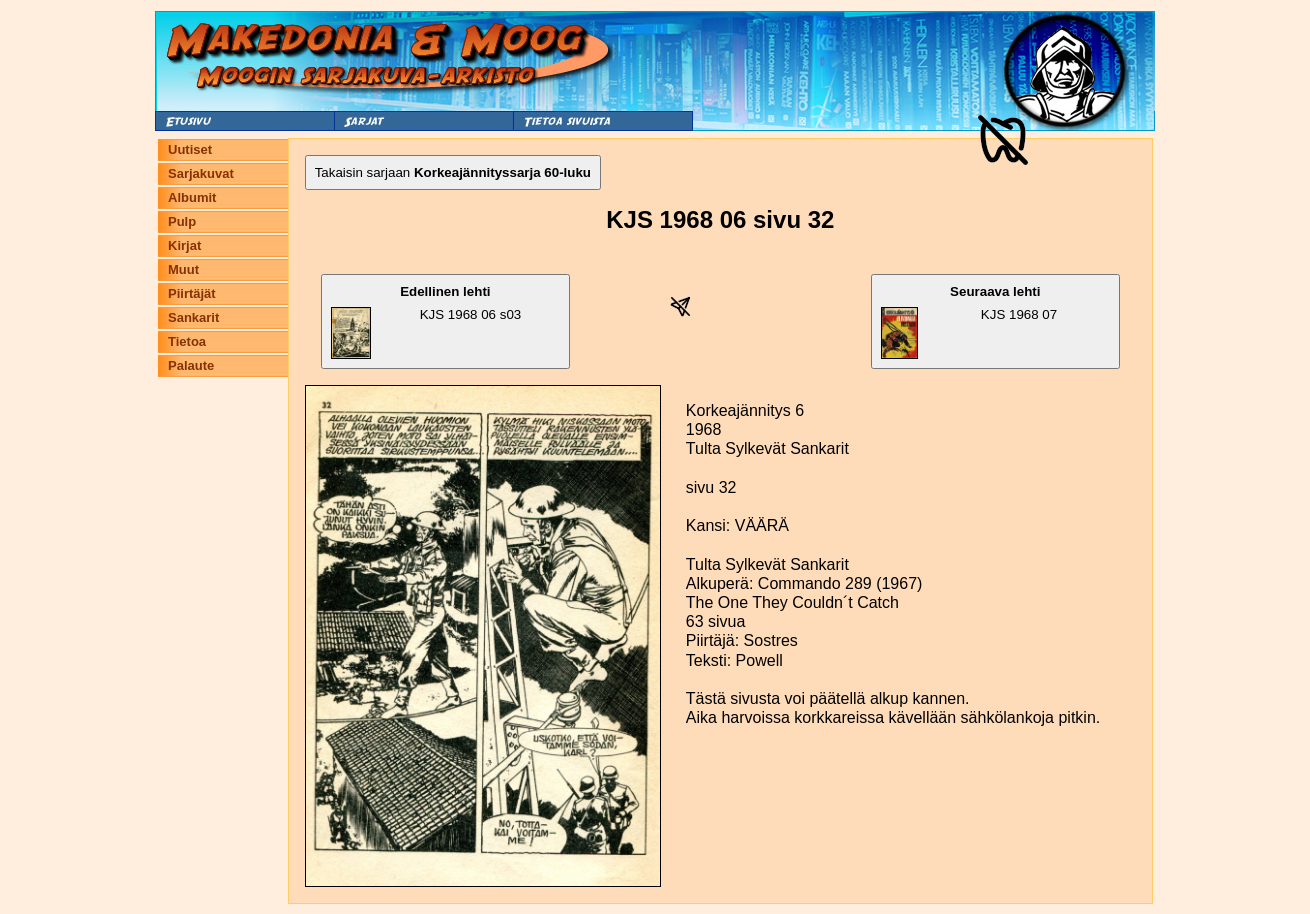 The image size is (1310, 914). What do you see at coordinates (1003, 140) in the screenshot?
I see `dental services unavailable` at bounding box center [1003, 140].